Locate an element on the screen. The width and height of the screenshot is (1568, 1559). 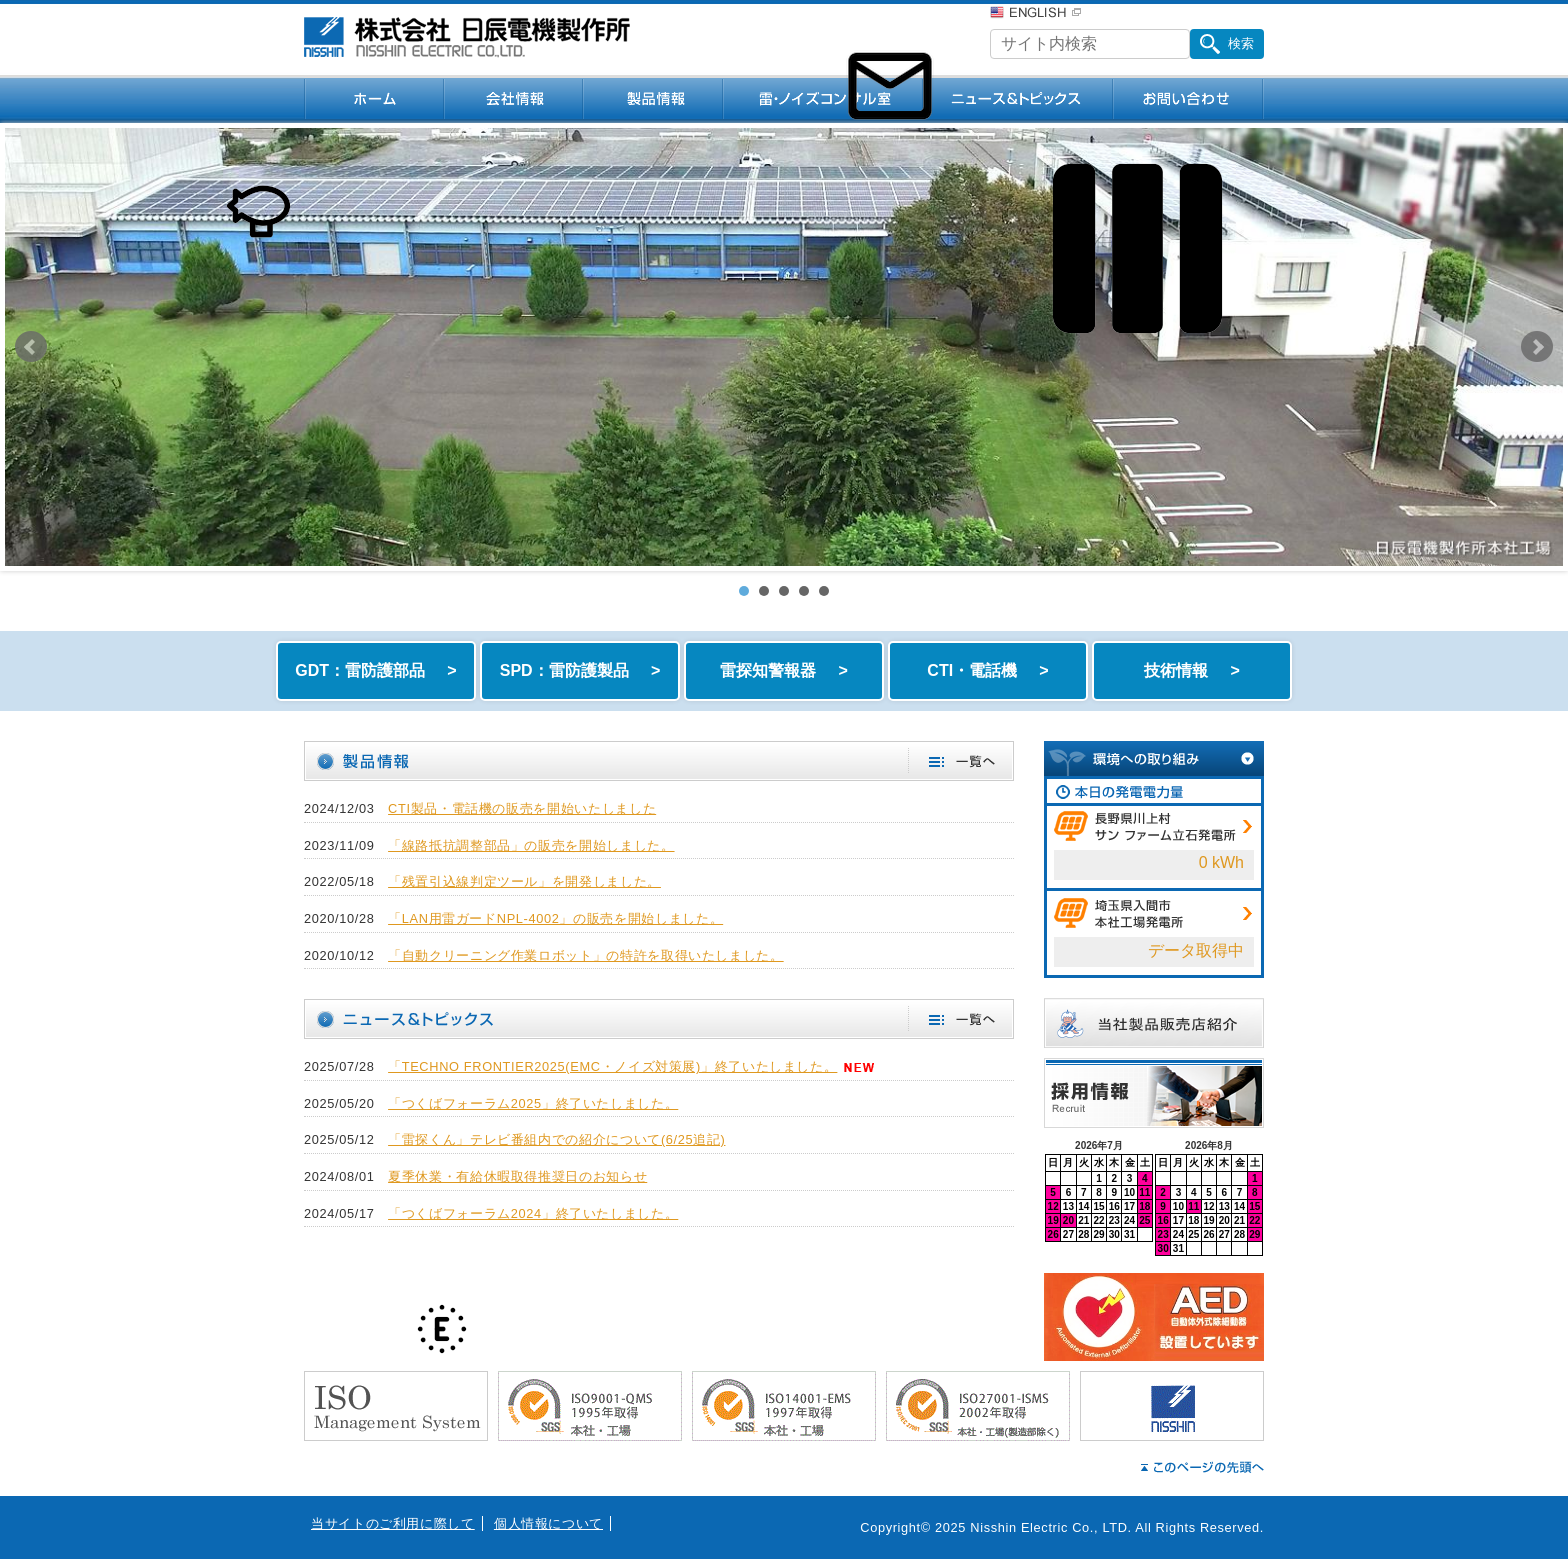
switch to three-column layout is located at coordinates (1137, 248).